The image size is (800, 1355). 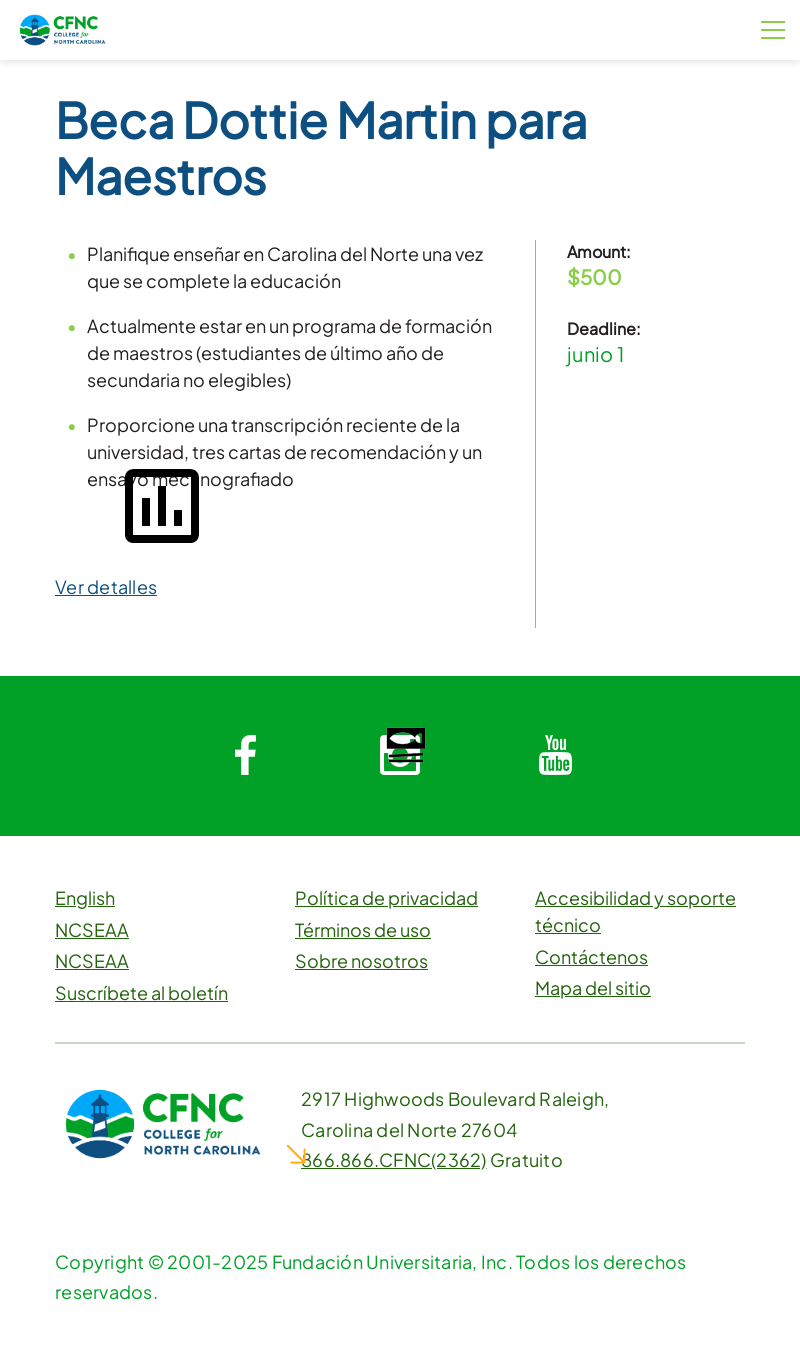 What do you see at coordinates (162, 506) in the screenshot?
I see `insert a chart or graph into a document` at bounding box center [162, 506].